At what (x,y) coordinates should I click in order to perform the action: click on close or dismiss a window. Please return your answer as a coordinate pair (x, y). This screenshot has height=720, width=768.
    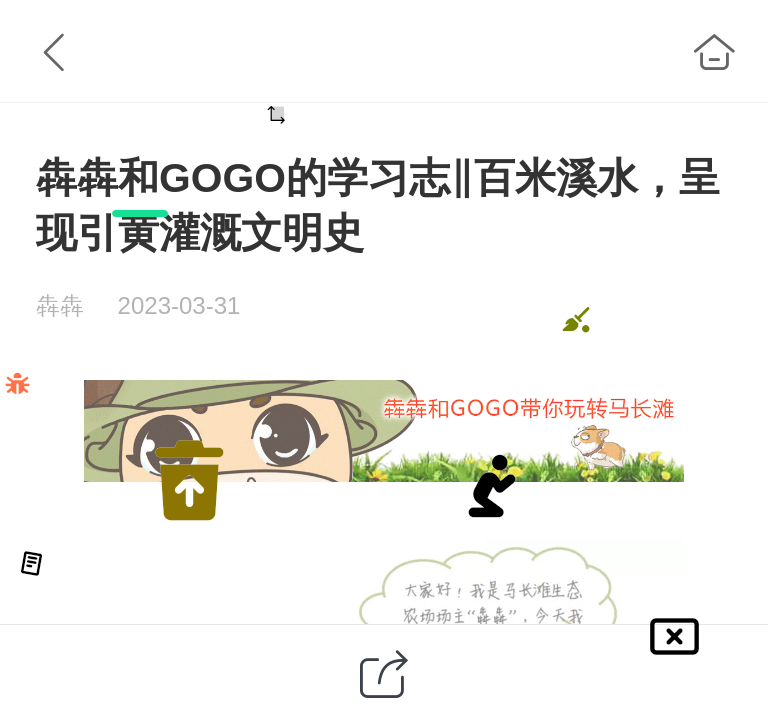
    Looking at the image, I should click on (674, 636).